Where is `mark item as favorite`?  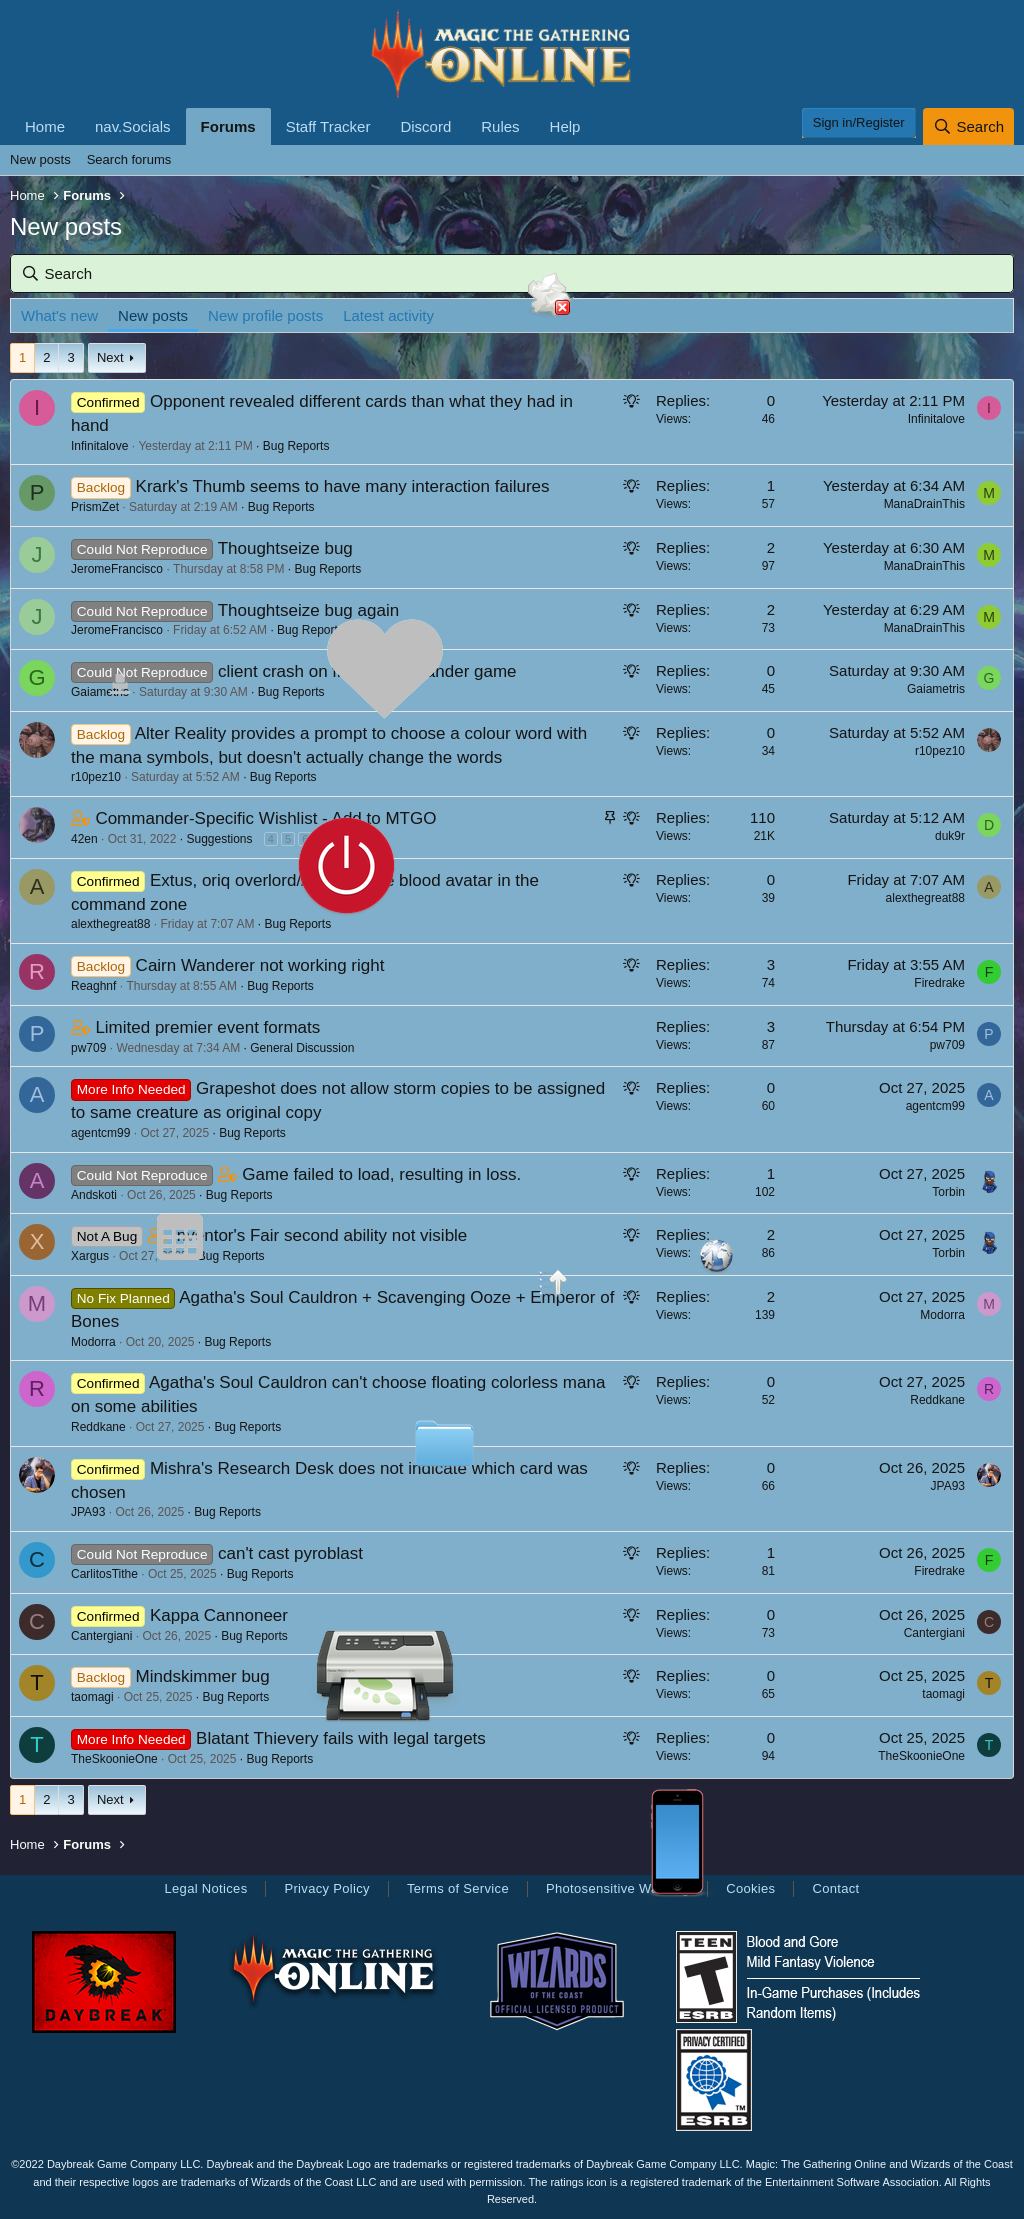 mark item as favorite is located at coordinates (385, 669).